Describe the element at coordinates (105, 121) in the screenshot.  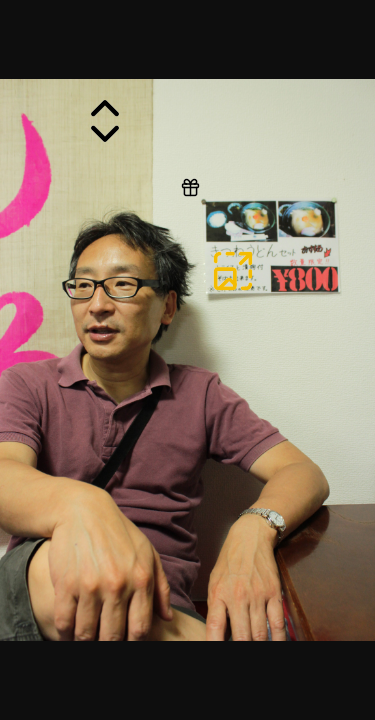
I see `expand or collapse a dropdown menu` at that location.